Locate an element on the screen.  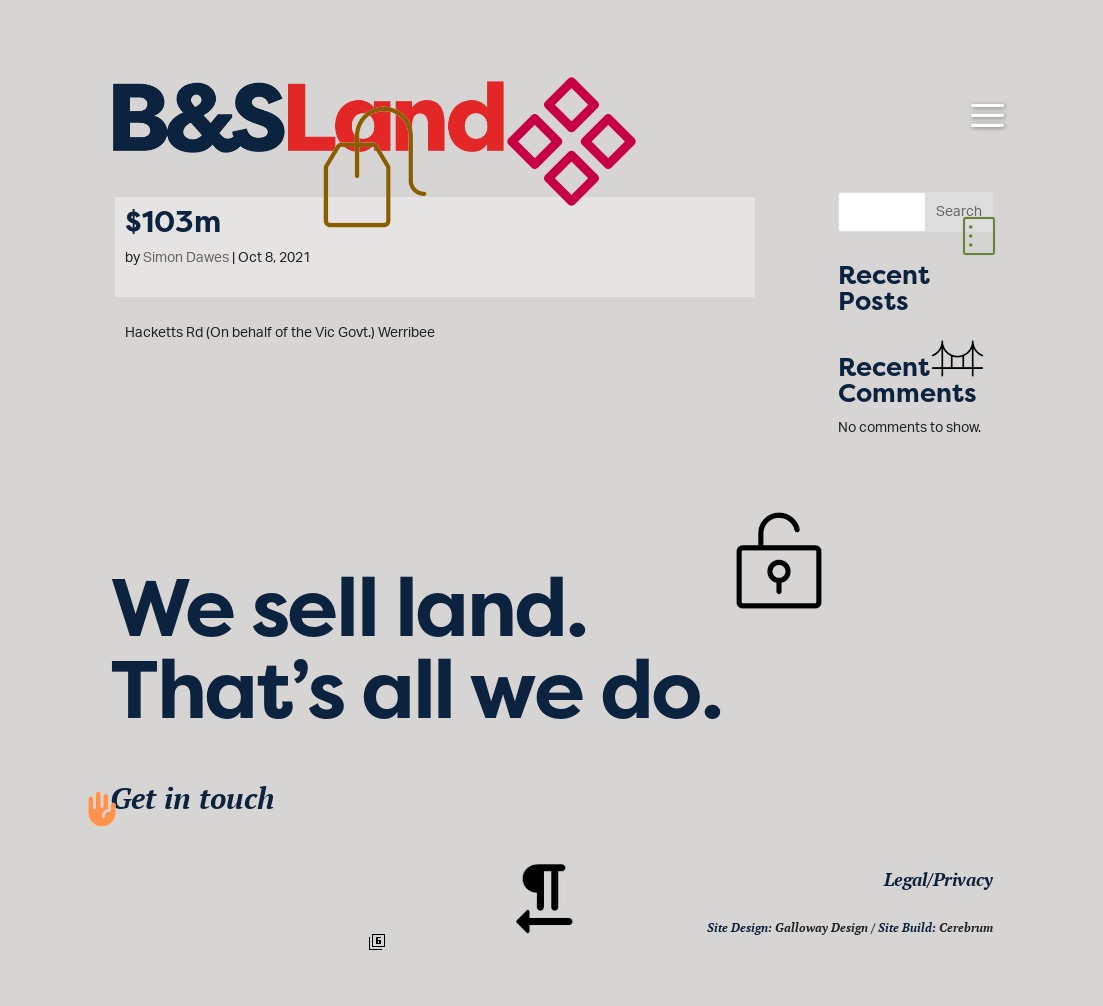
view bridge or crossing information is located at coordinates (957, 358).